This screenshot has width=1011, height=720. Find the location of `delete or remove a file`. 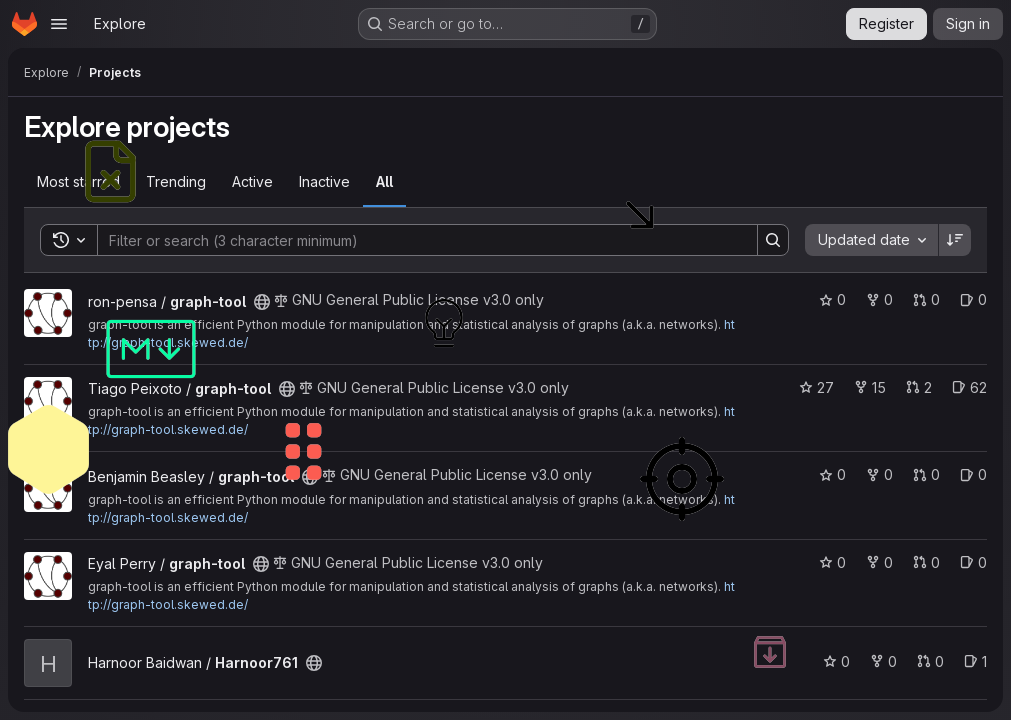

delete or remove a file is located at coordinates (110, 171).